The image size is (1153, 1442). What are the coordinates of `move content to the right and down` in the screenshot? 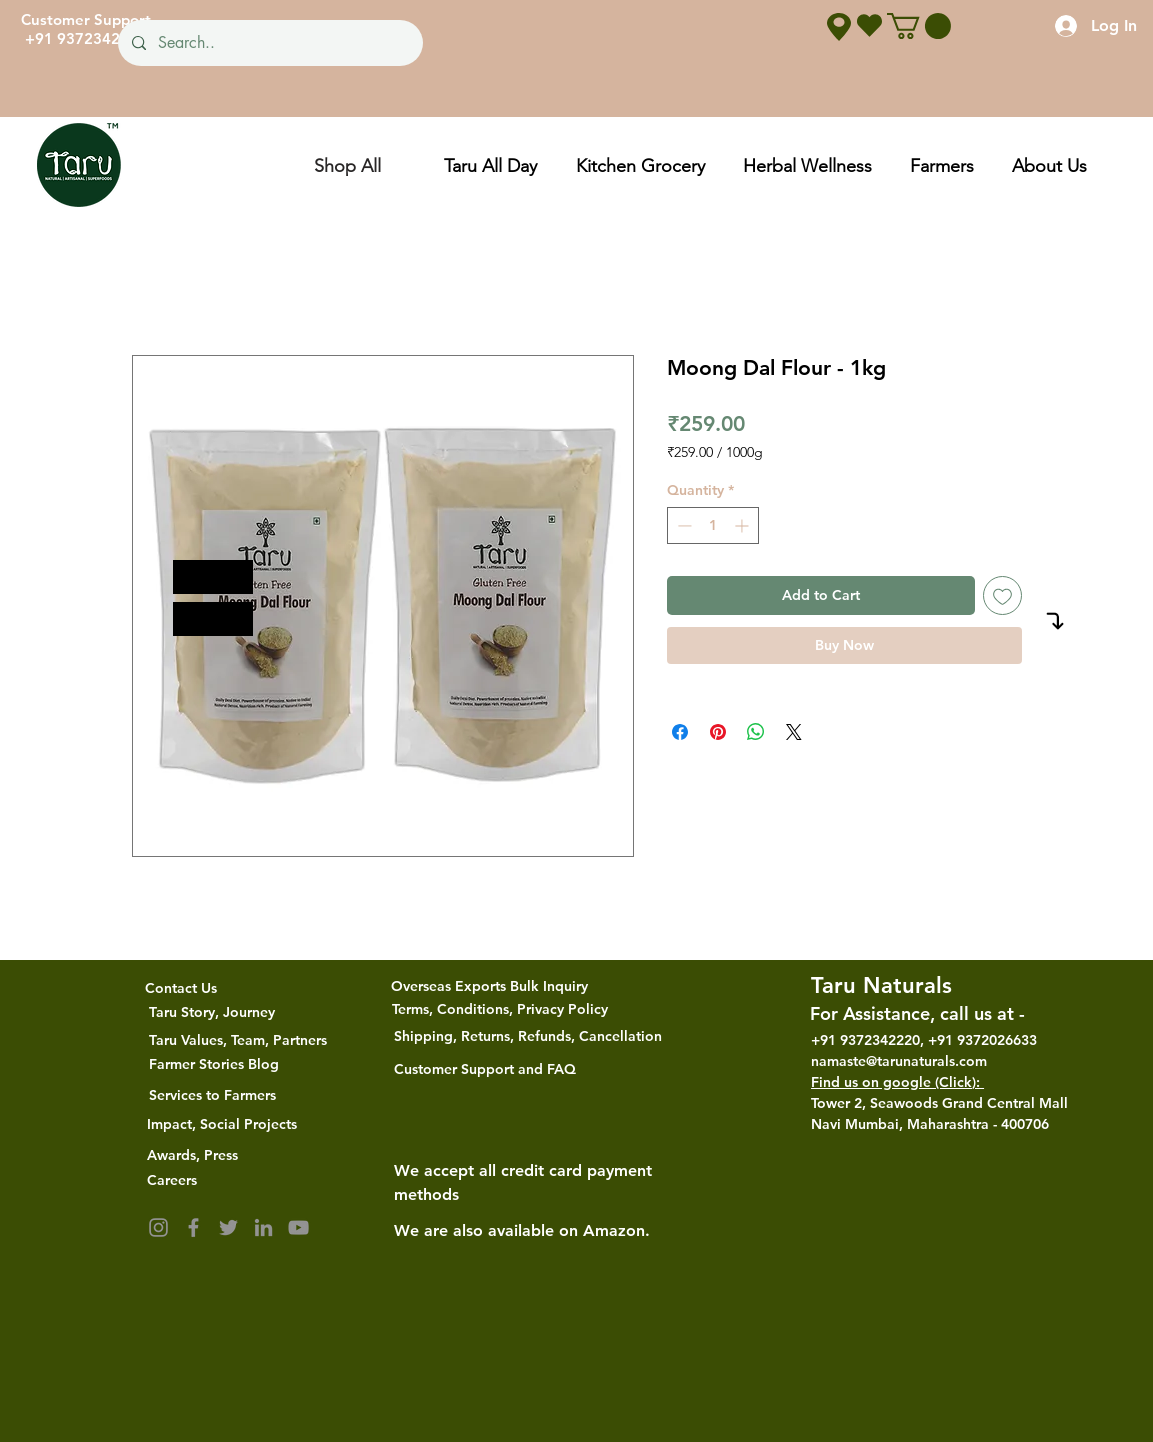 It's located at (1054, 620).